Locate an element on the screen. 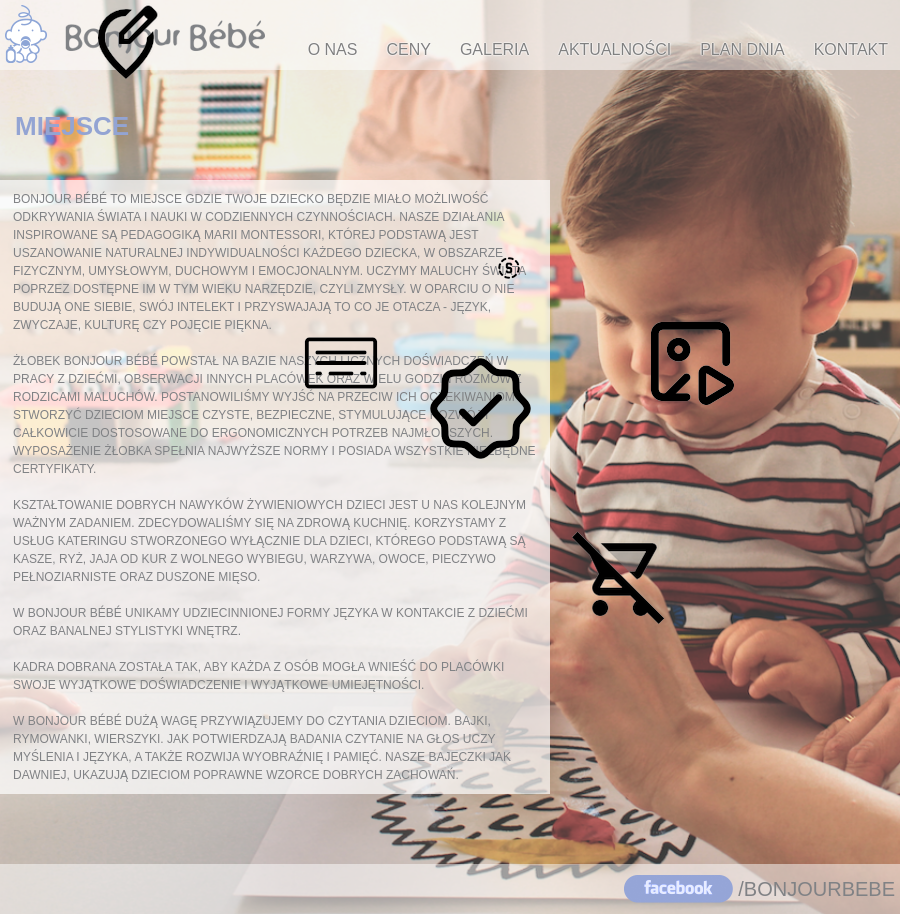  indicates a pending or in-progress sync status is located at coordinates (509, 268).